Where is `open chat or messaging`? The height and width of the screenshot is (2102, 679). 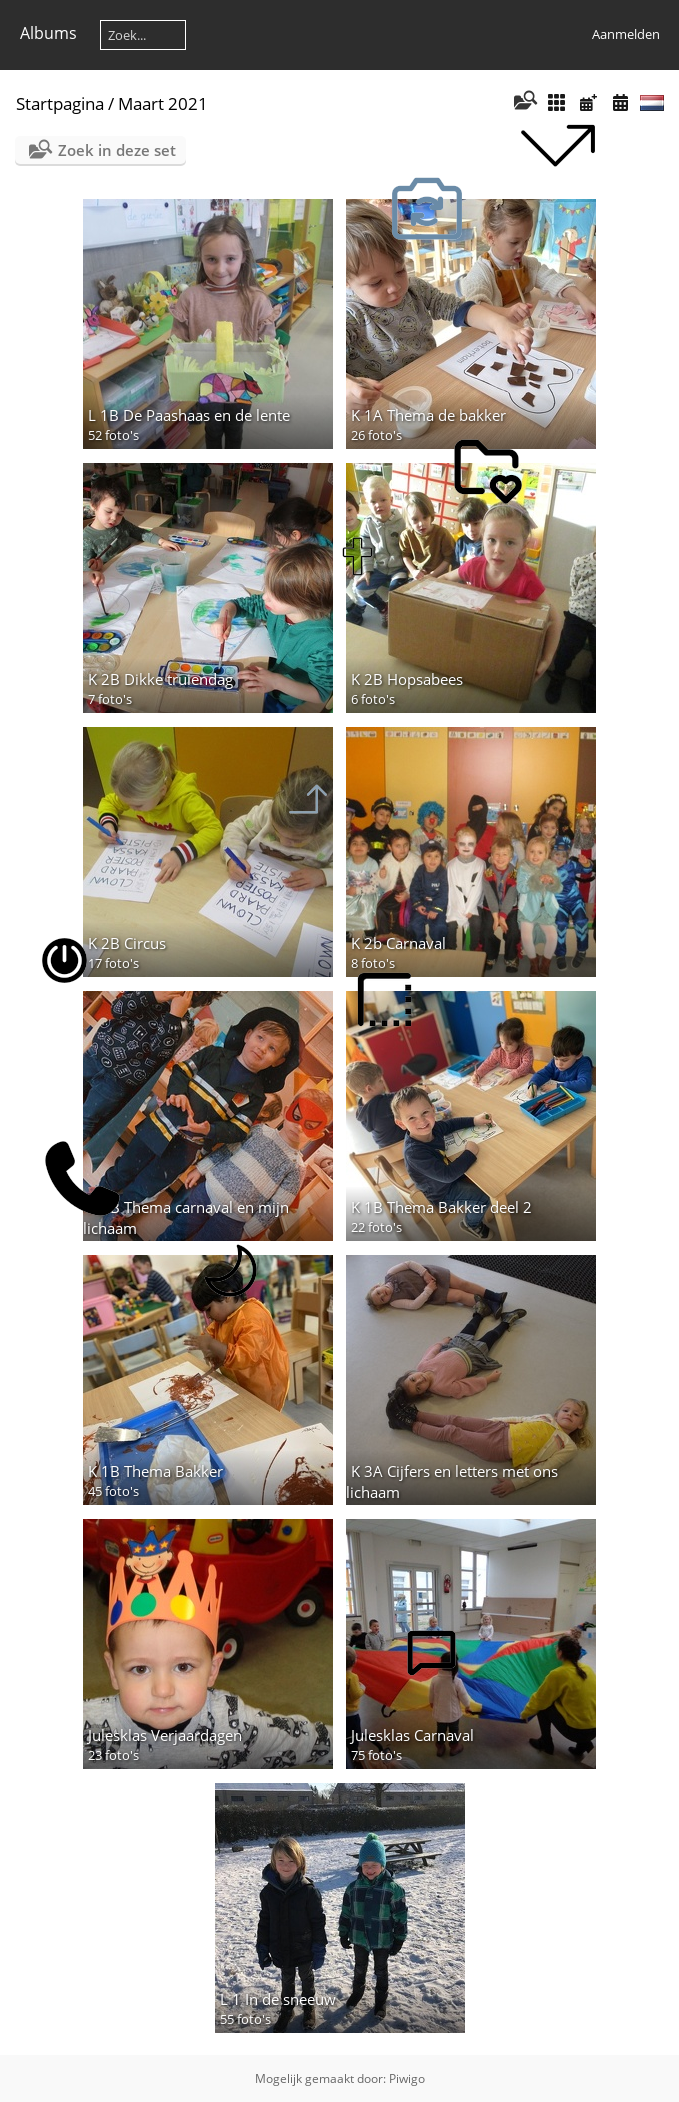 open chat or messaging is located at coordinates (431, 1649).